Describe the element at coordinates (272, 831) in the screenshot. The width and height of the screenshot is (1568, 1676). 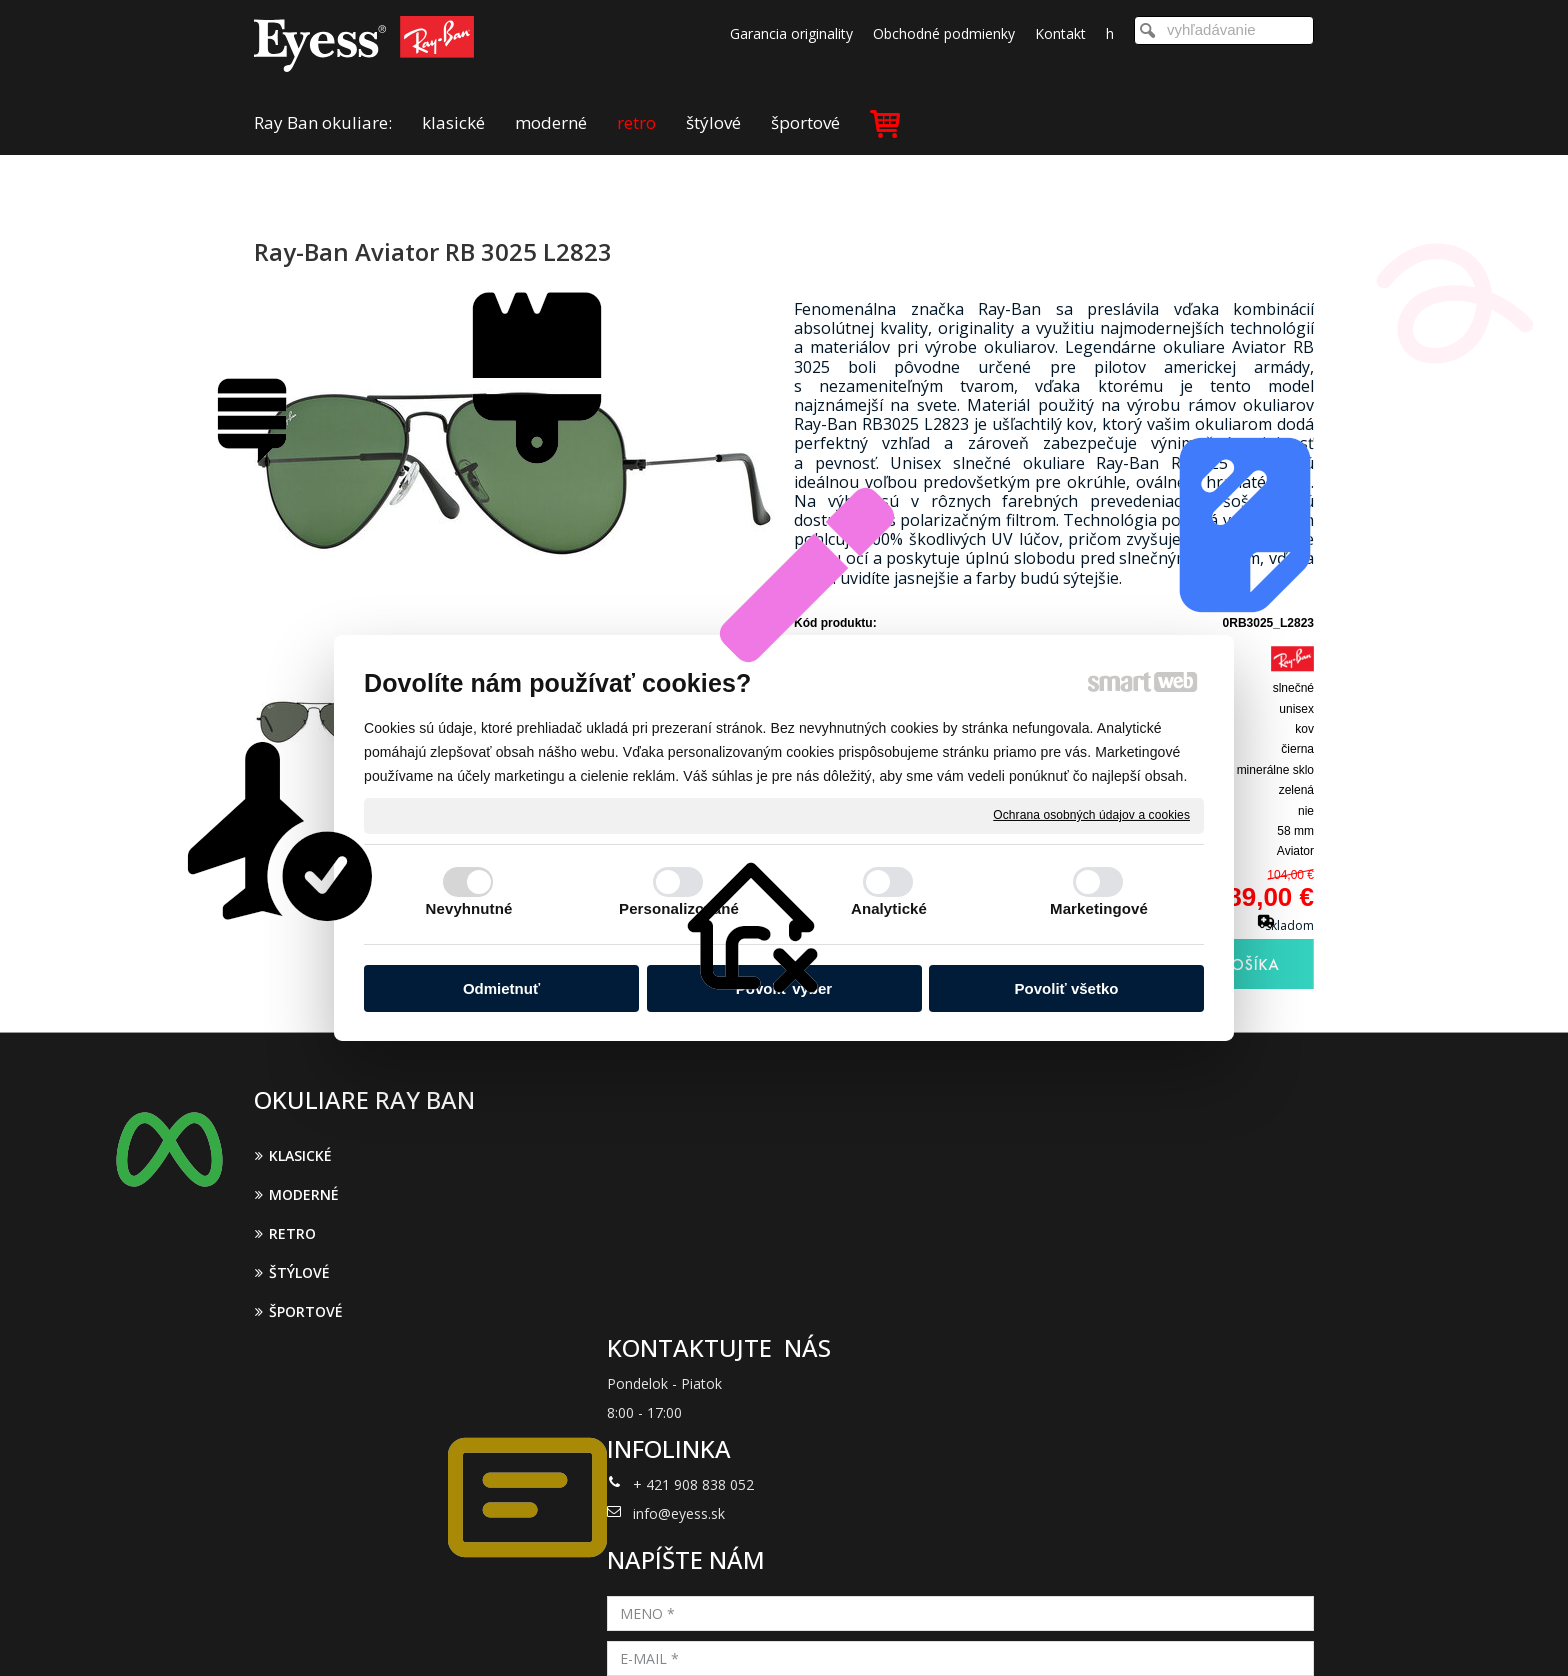
I see `flight booking confirmed` at that location.